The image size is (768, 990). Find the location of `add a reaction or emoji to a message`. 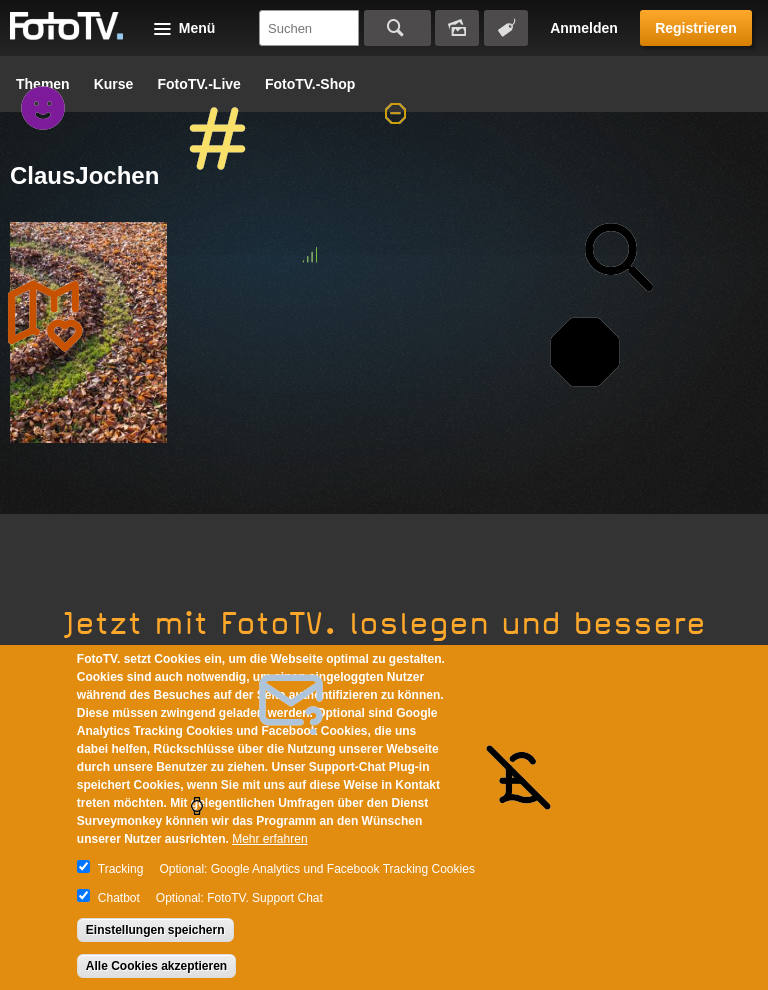

add a reaction or emoji to a message is located at coordinates (43, 108).